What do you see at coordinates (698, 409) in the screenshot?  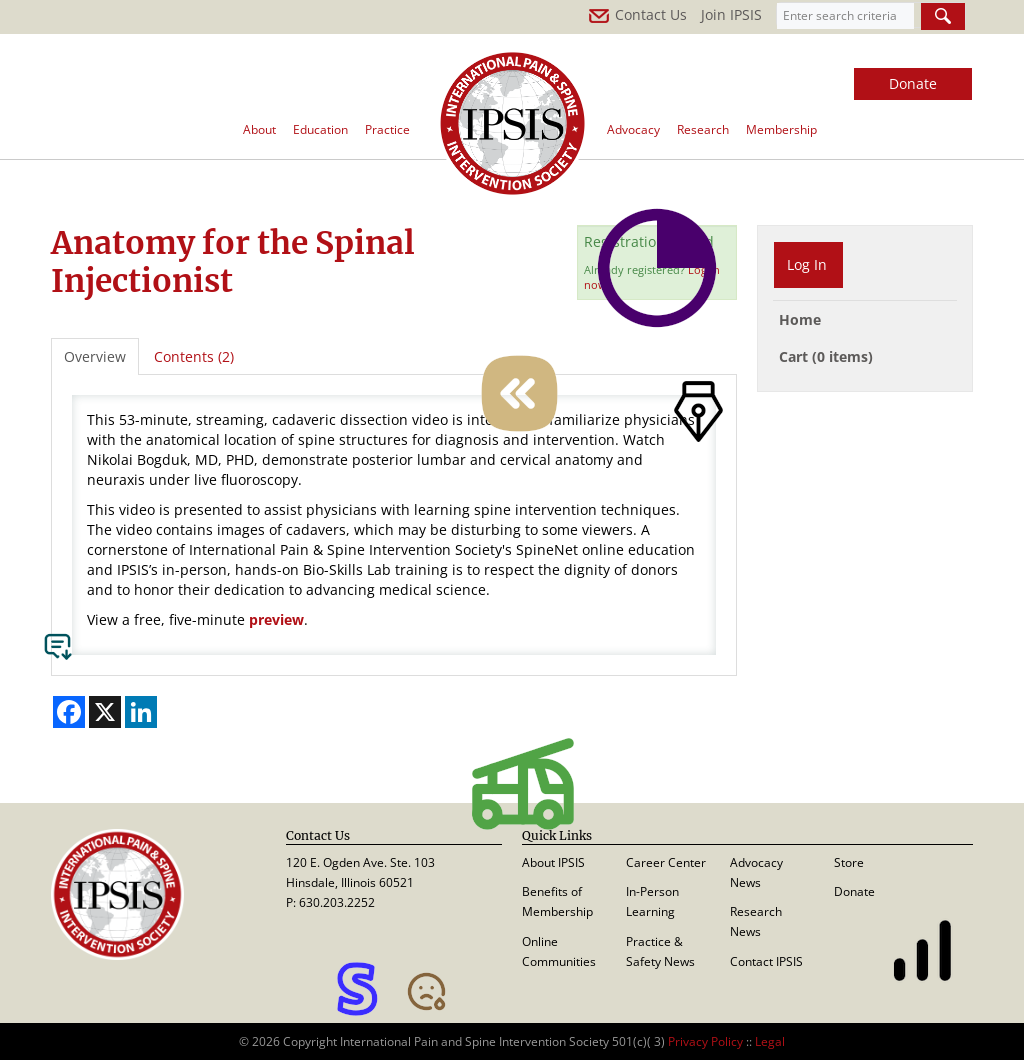 I see `access drawing or illustration tools` at bounding box center [698, 409].